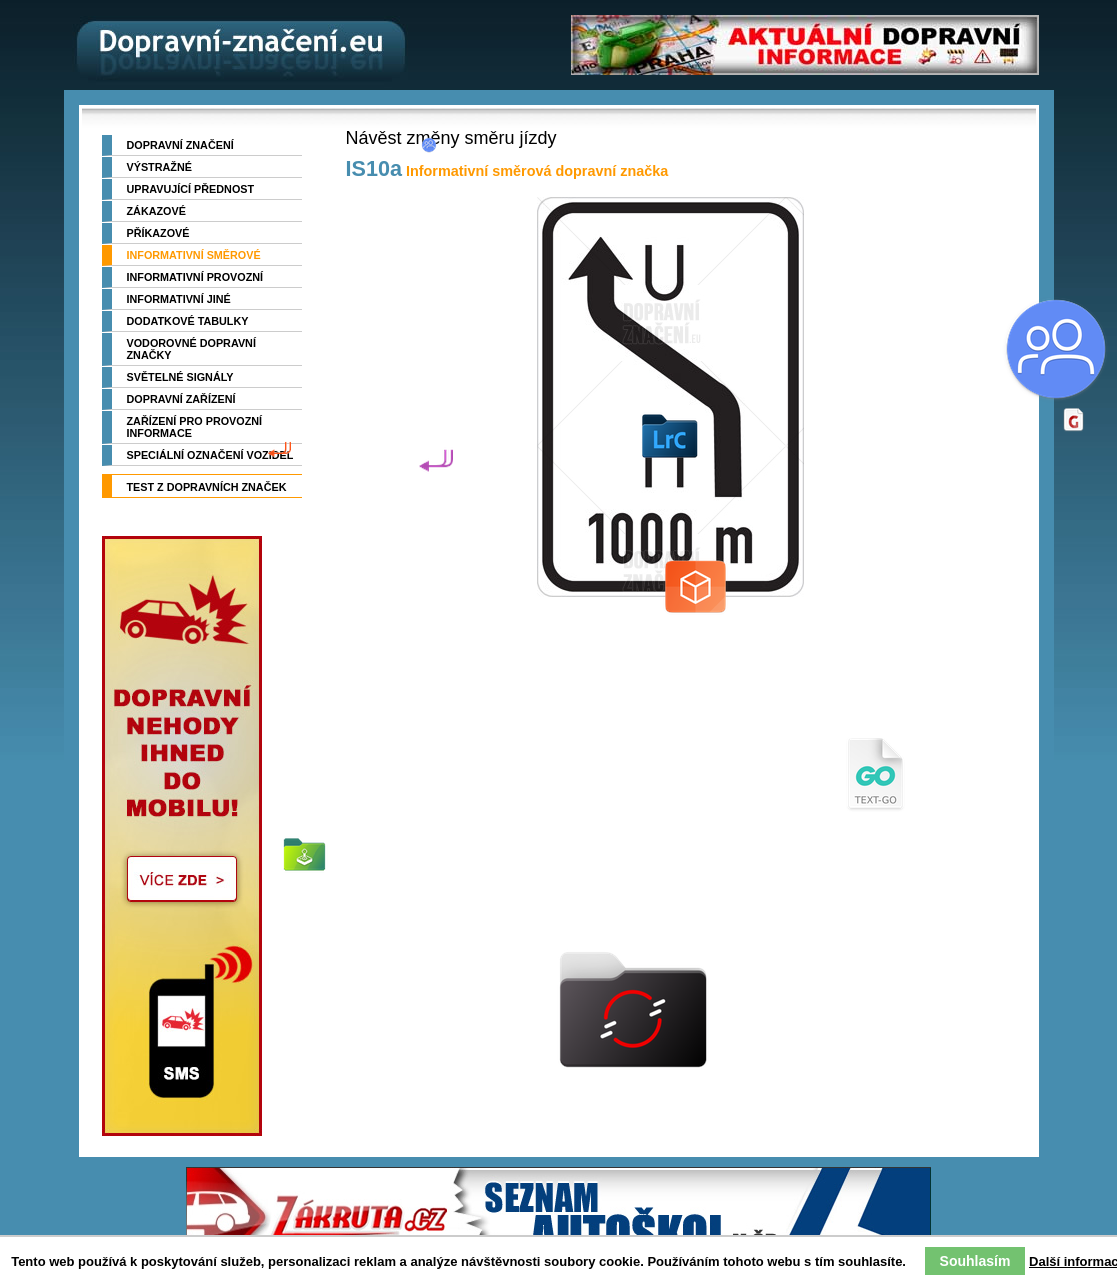 The width and height of the screenshot is (1117, 1285). What do you see at coordinates (632, 1013) in the screenshot?
I see `folder containing OpenShift project files` at bounding box center [632, 1013].